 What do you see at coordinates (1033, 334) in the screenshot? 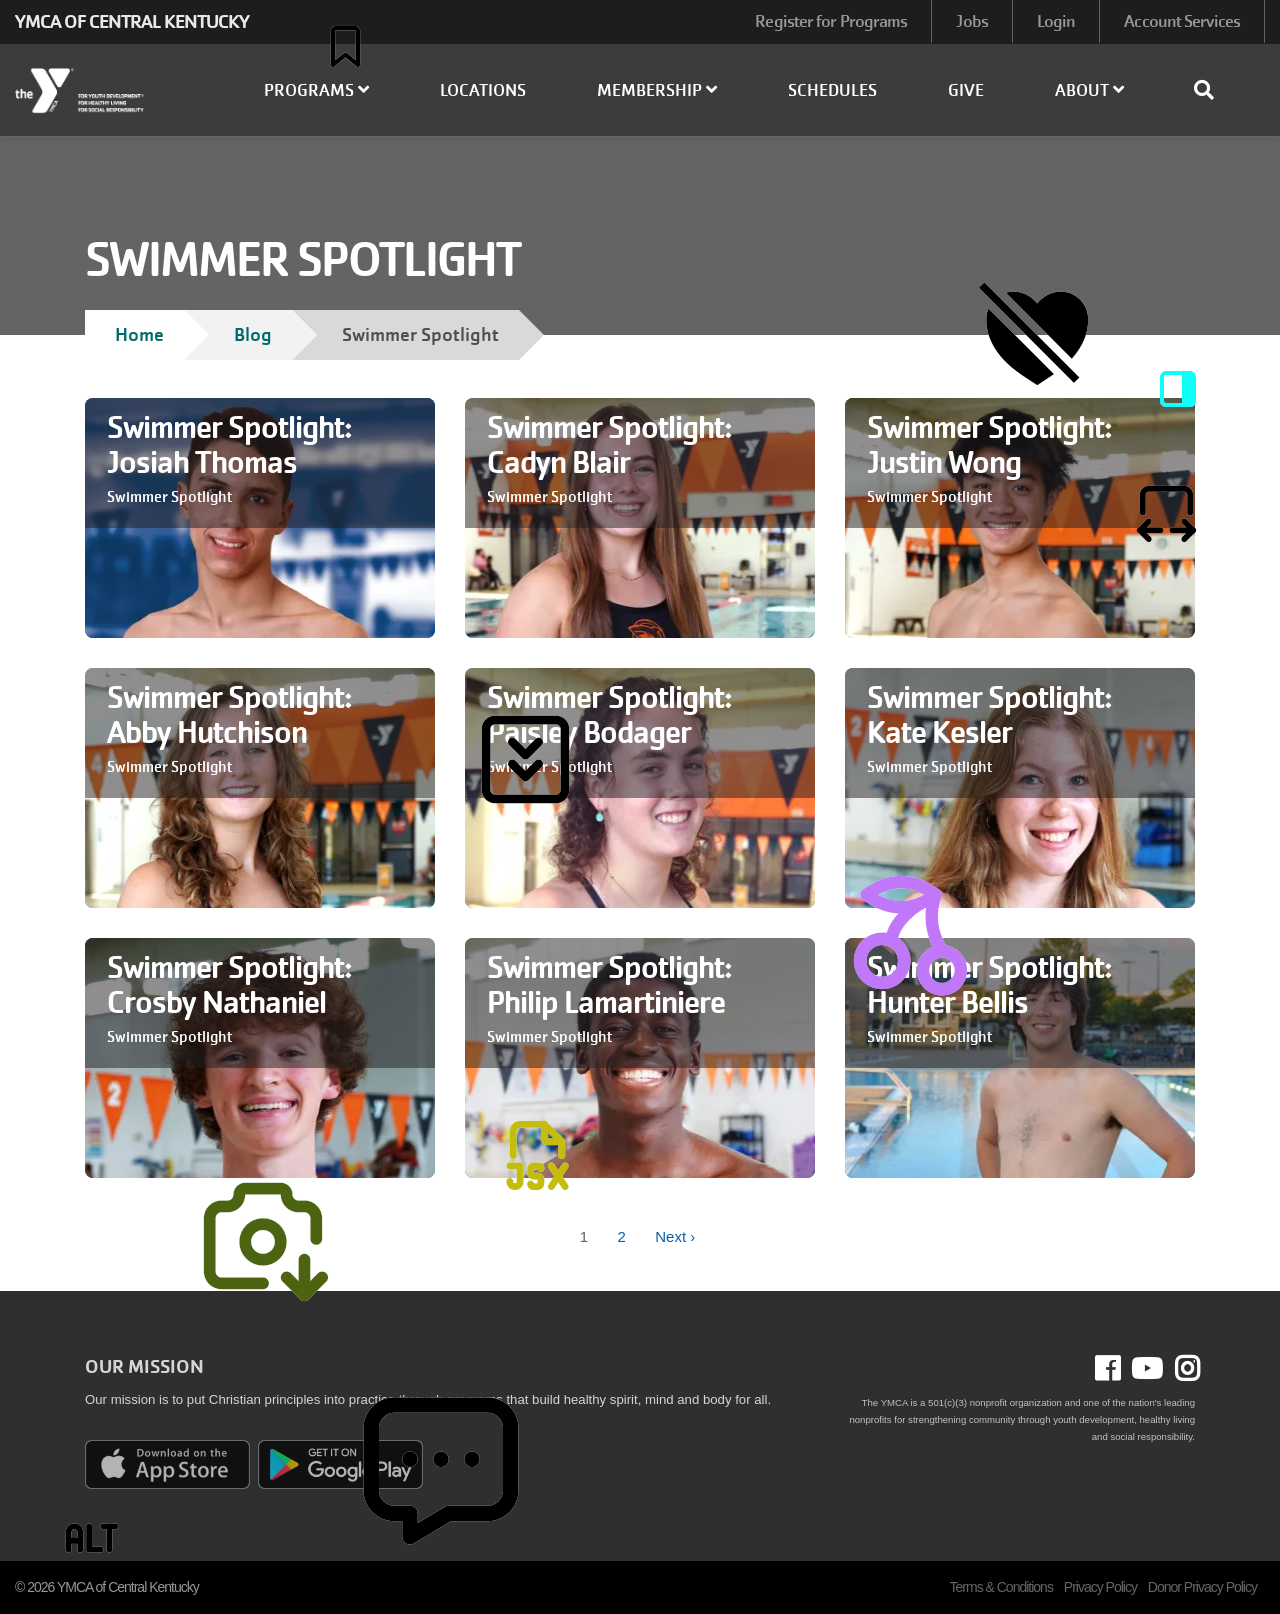
I see `remove from favorites` at bounding box center [1033, 334].